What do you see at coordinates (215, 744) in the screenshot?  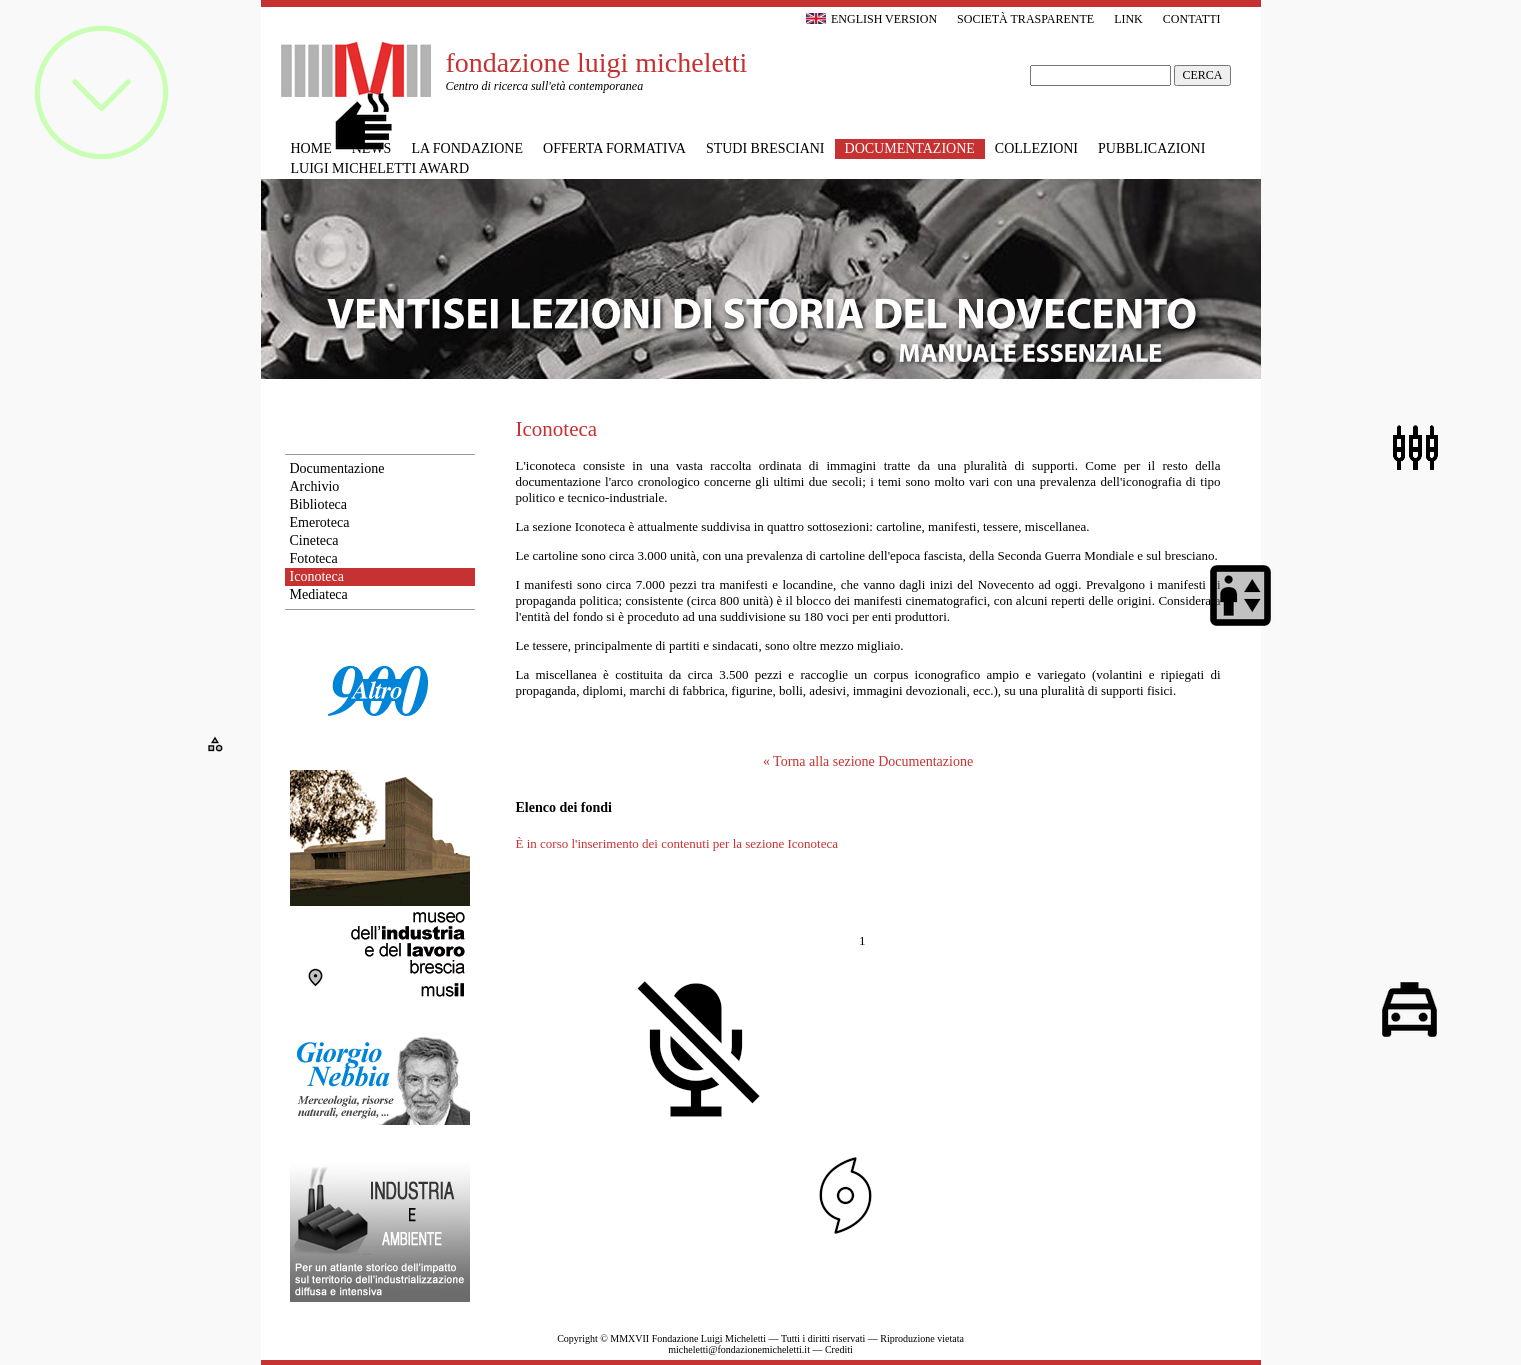 I see `browse or filter by category` at bounding box center [215, 744].